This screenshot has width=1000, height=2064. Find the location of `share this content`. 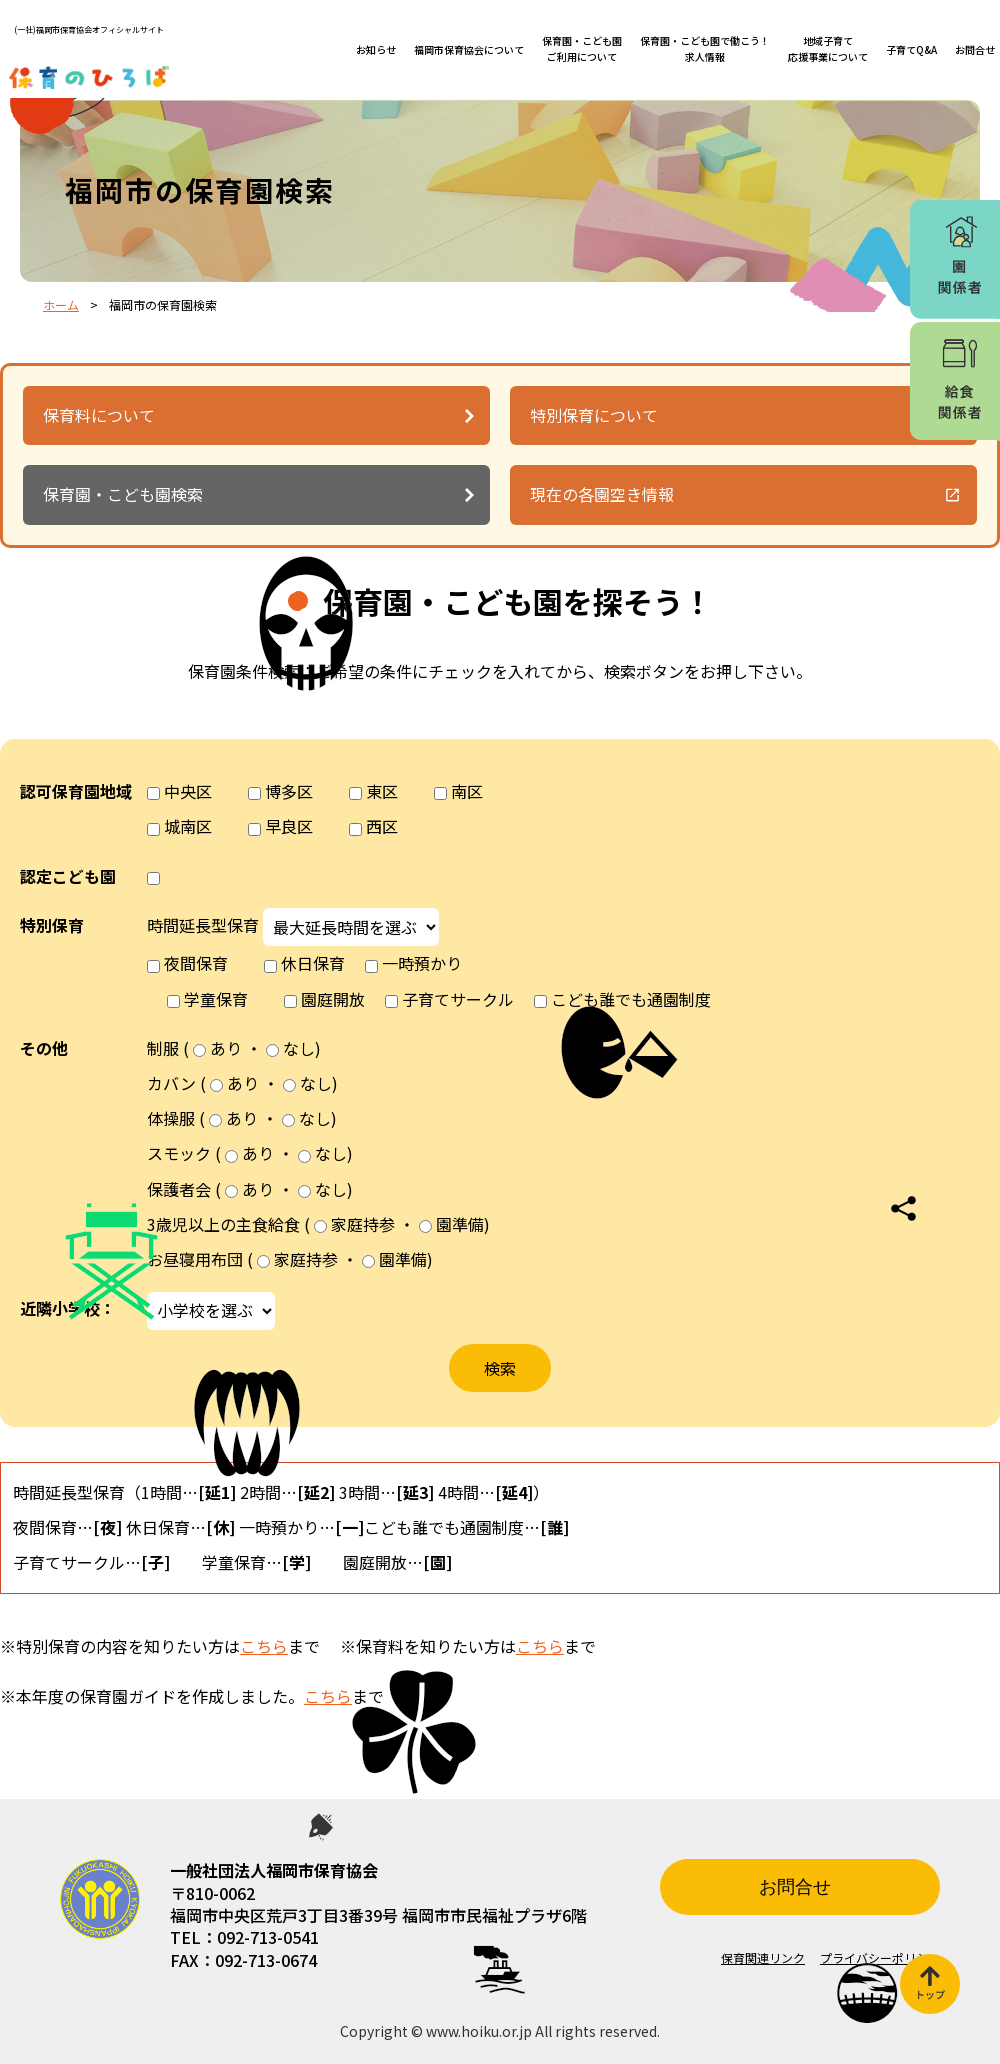

share this content is located at coordinates (903, 1208).